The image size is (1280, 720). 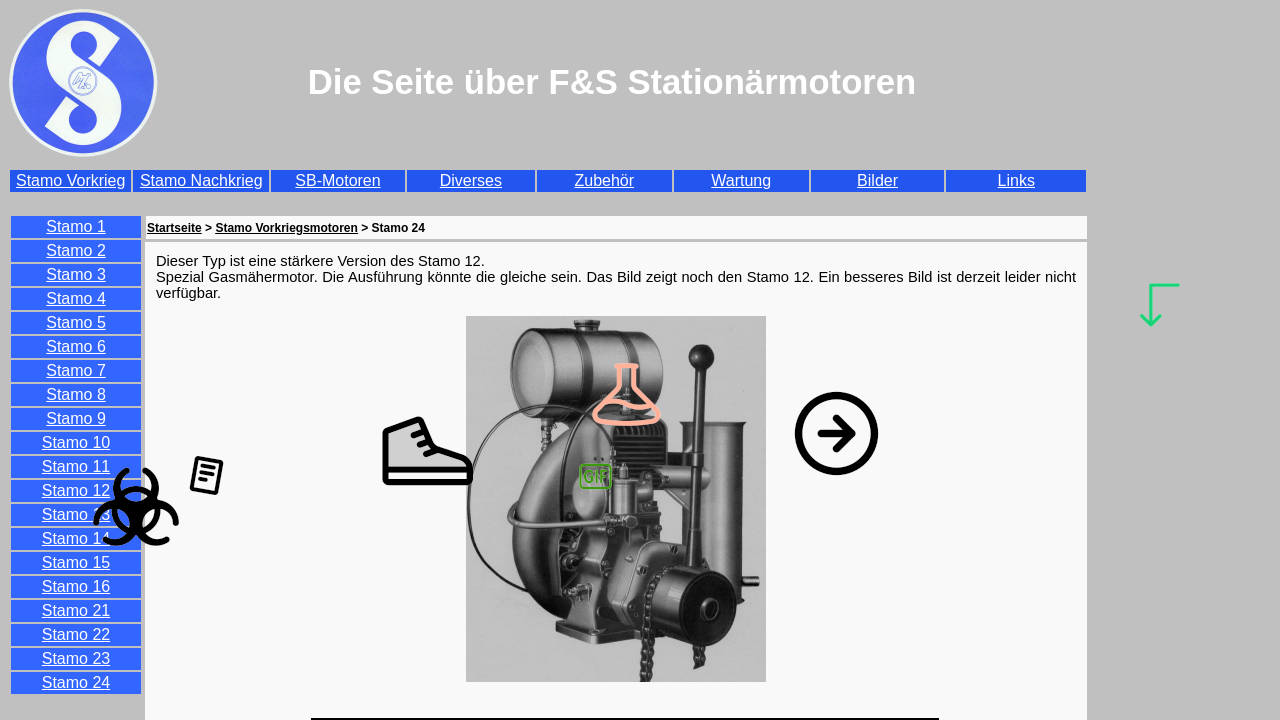 What do you see at coordinates (836, 433) in the screenshot?
I see `proceed to the next step` at bounding box center [836, 433].